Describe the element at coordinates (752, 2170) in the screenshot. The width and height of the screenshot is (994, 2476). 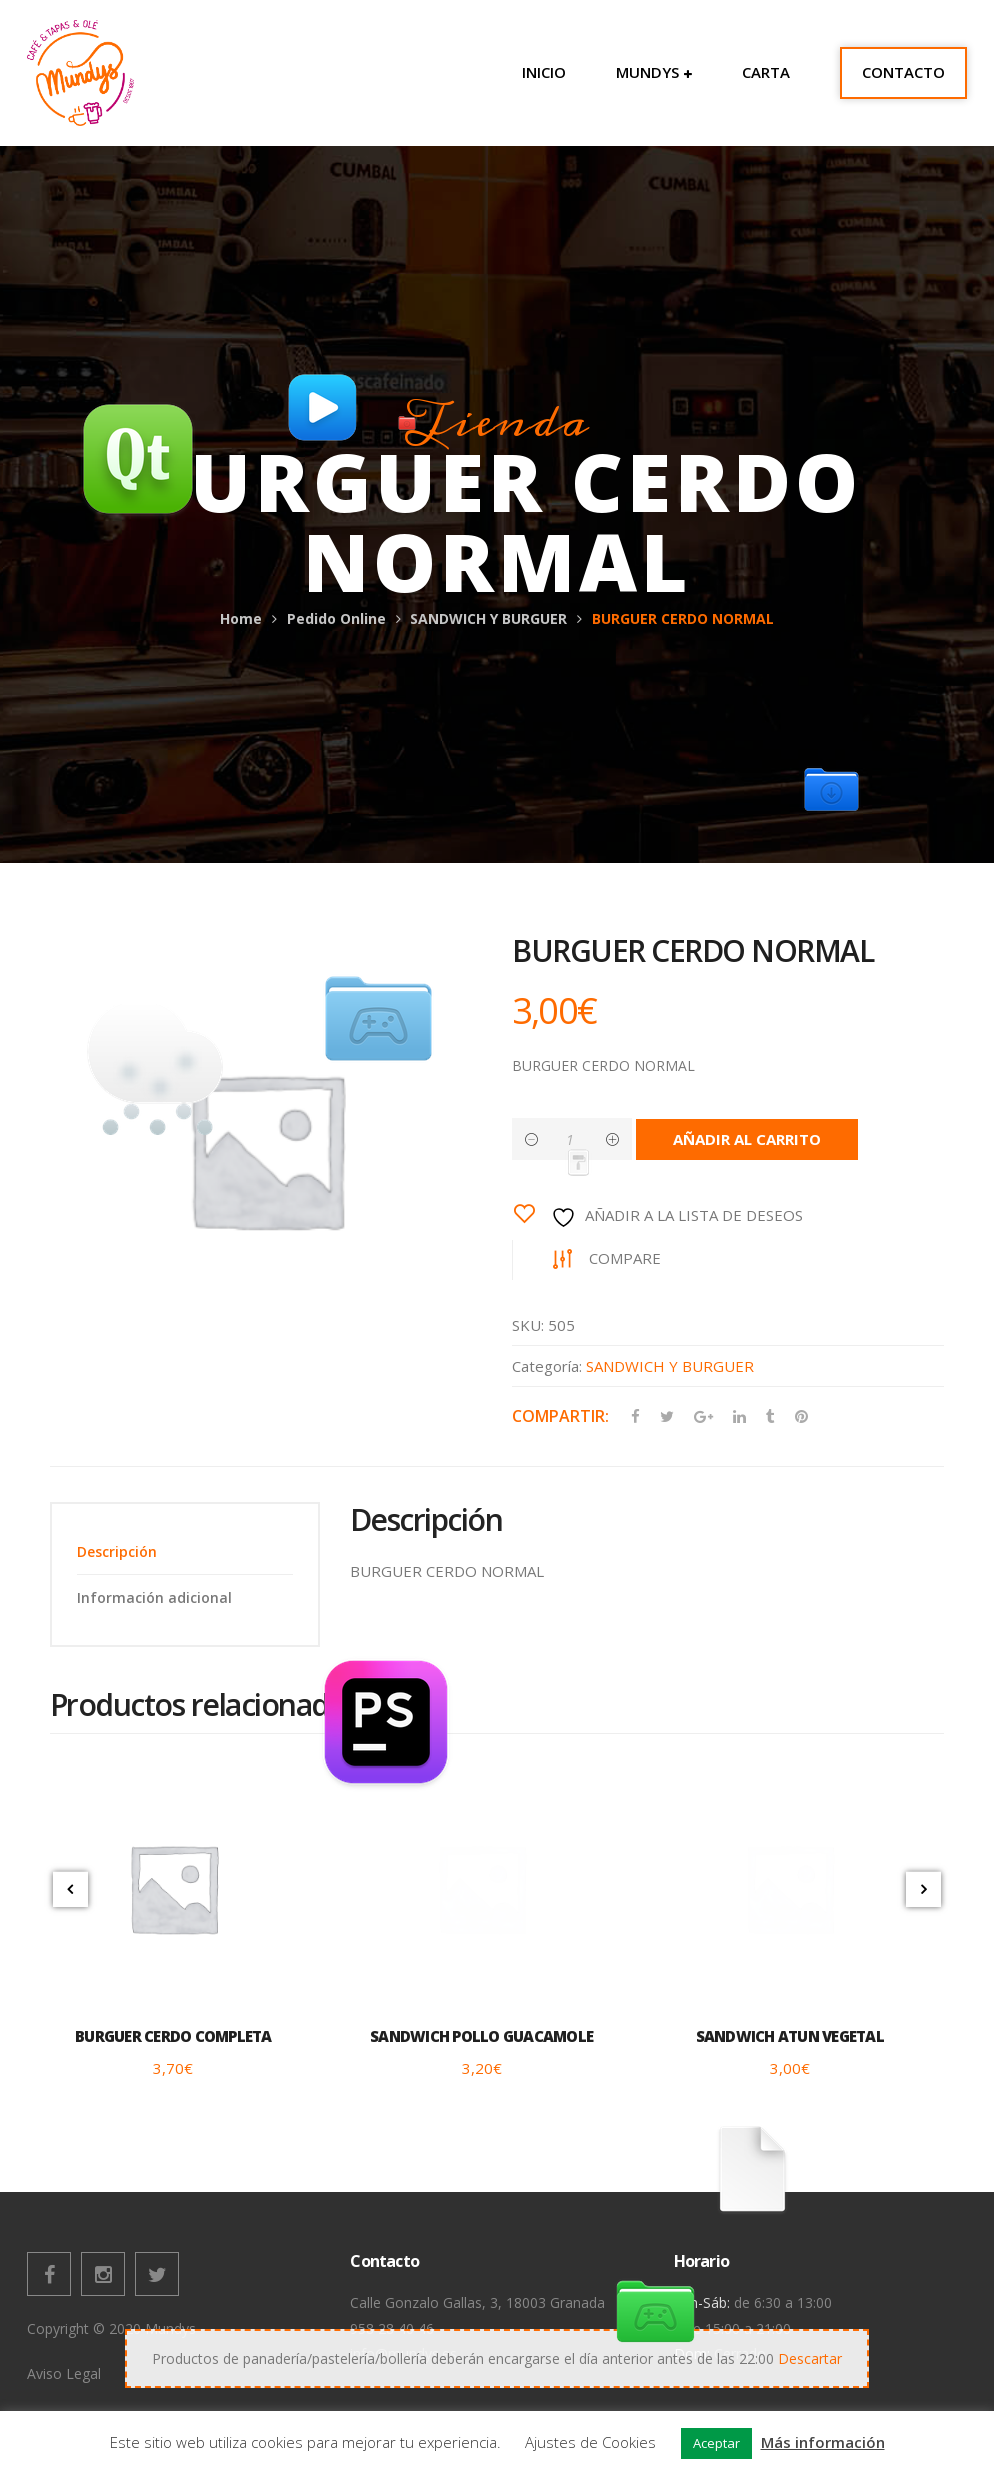
I see `a blank or empty document file` at that location.